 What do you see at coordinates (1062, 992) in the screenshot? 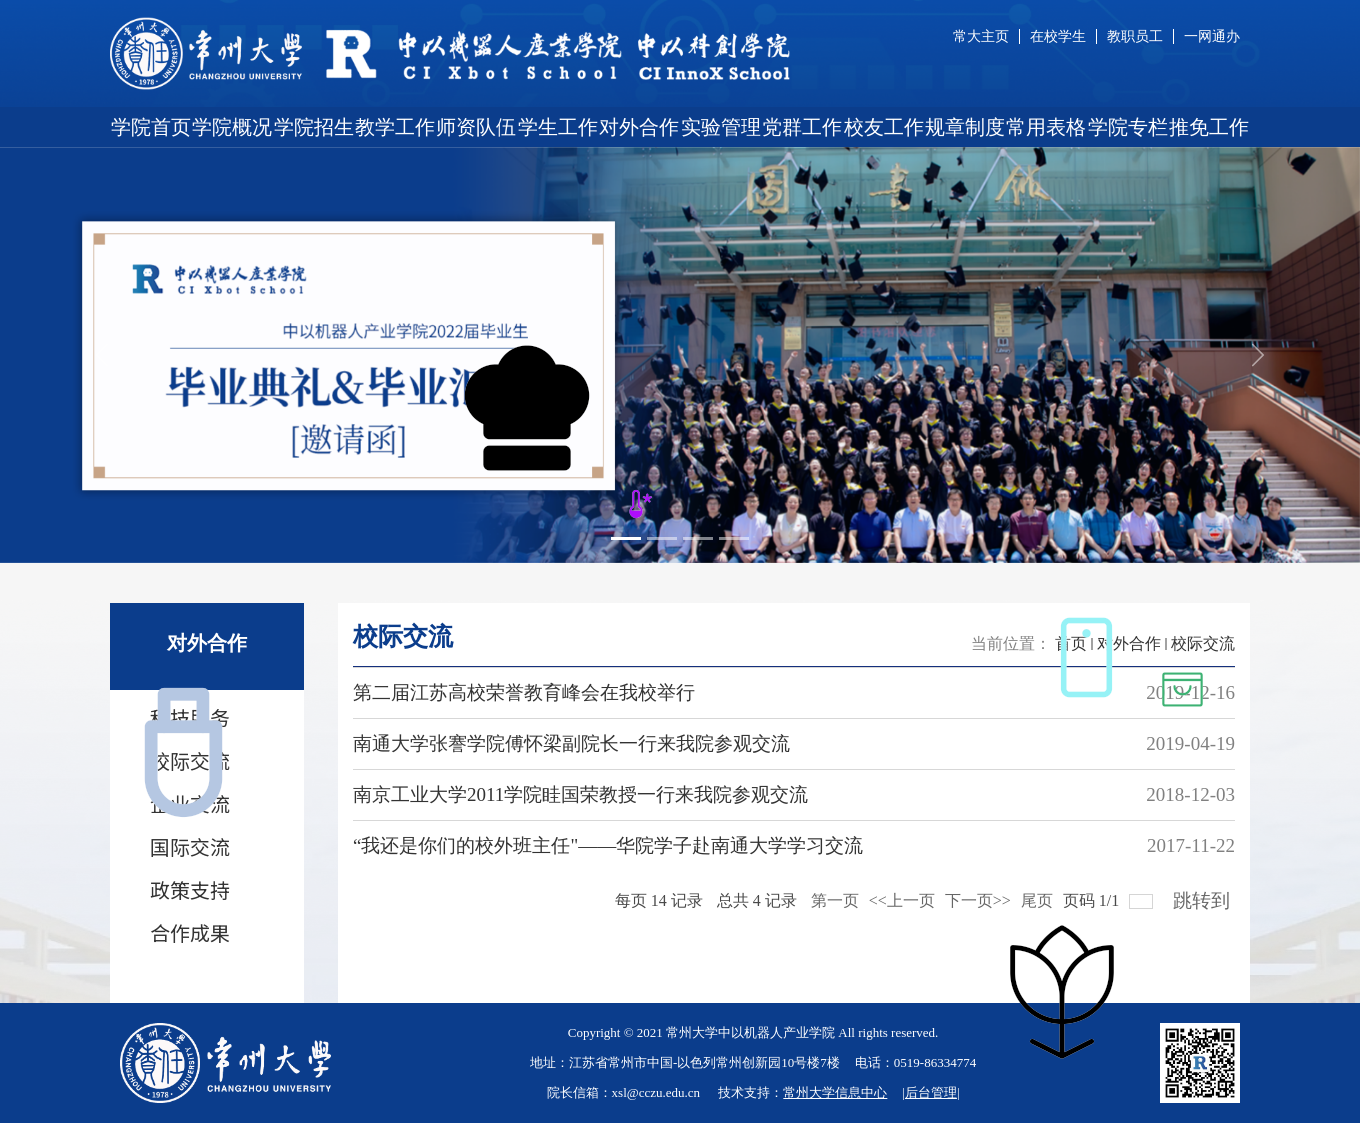
I see `view garden or plant-related content` at bounding box center [1062, 992].